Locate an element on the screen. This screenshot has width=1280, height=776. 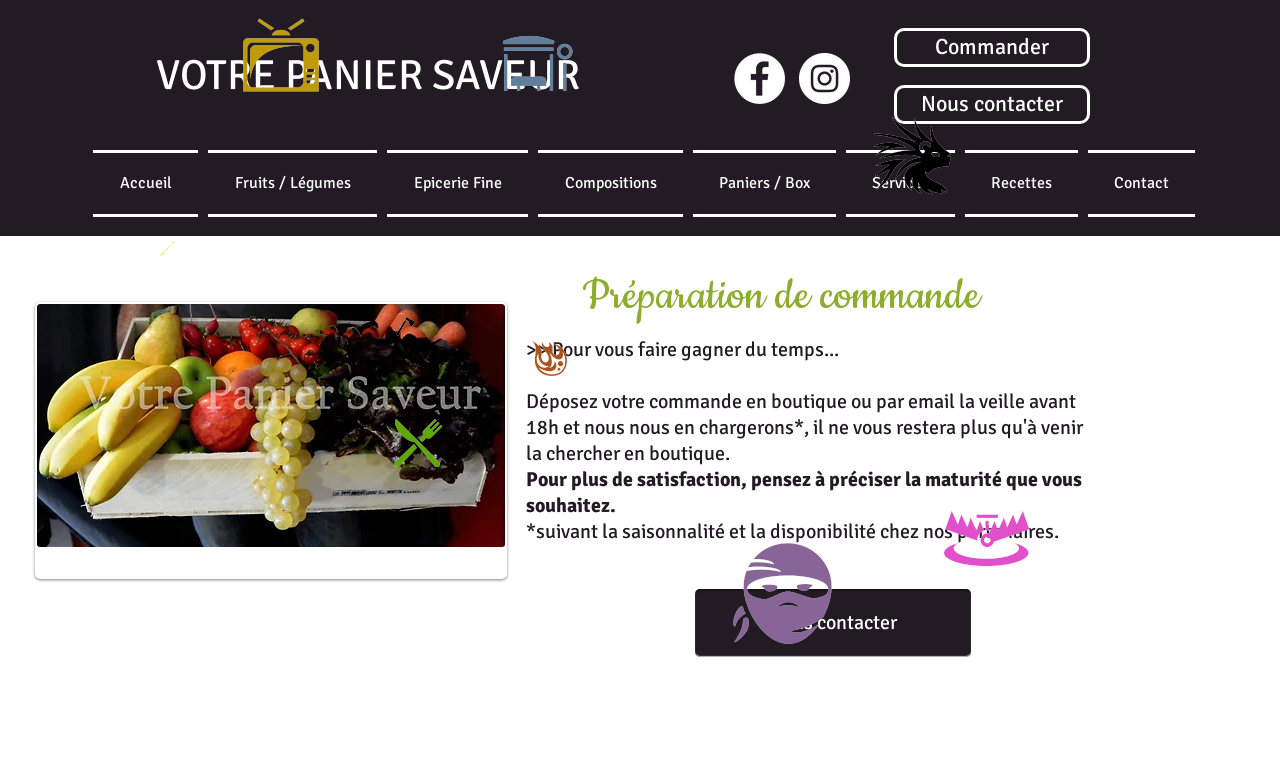
select ninja character class is located at coordinates (782, 593).